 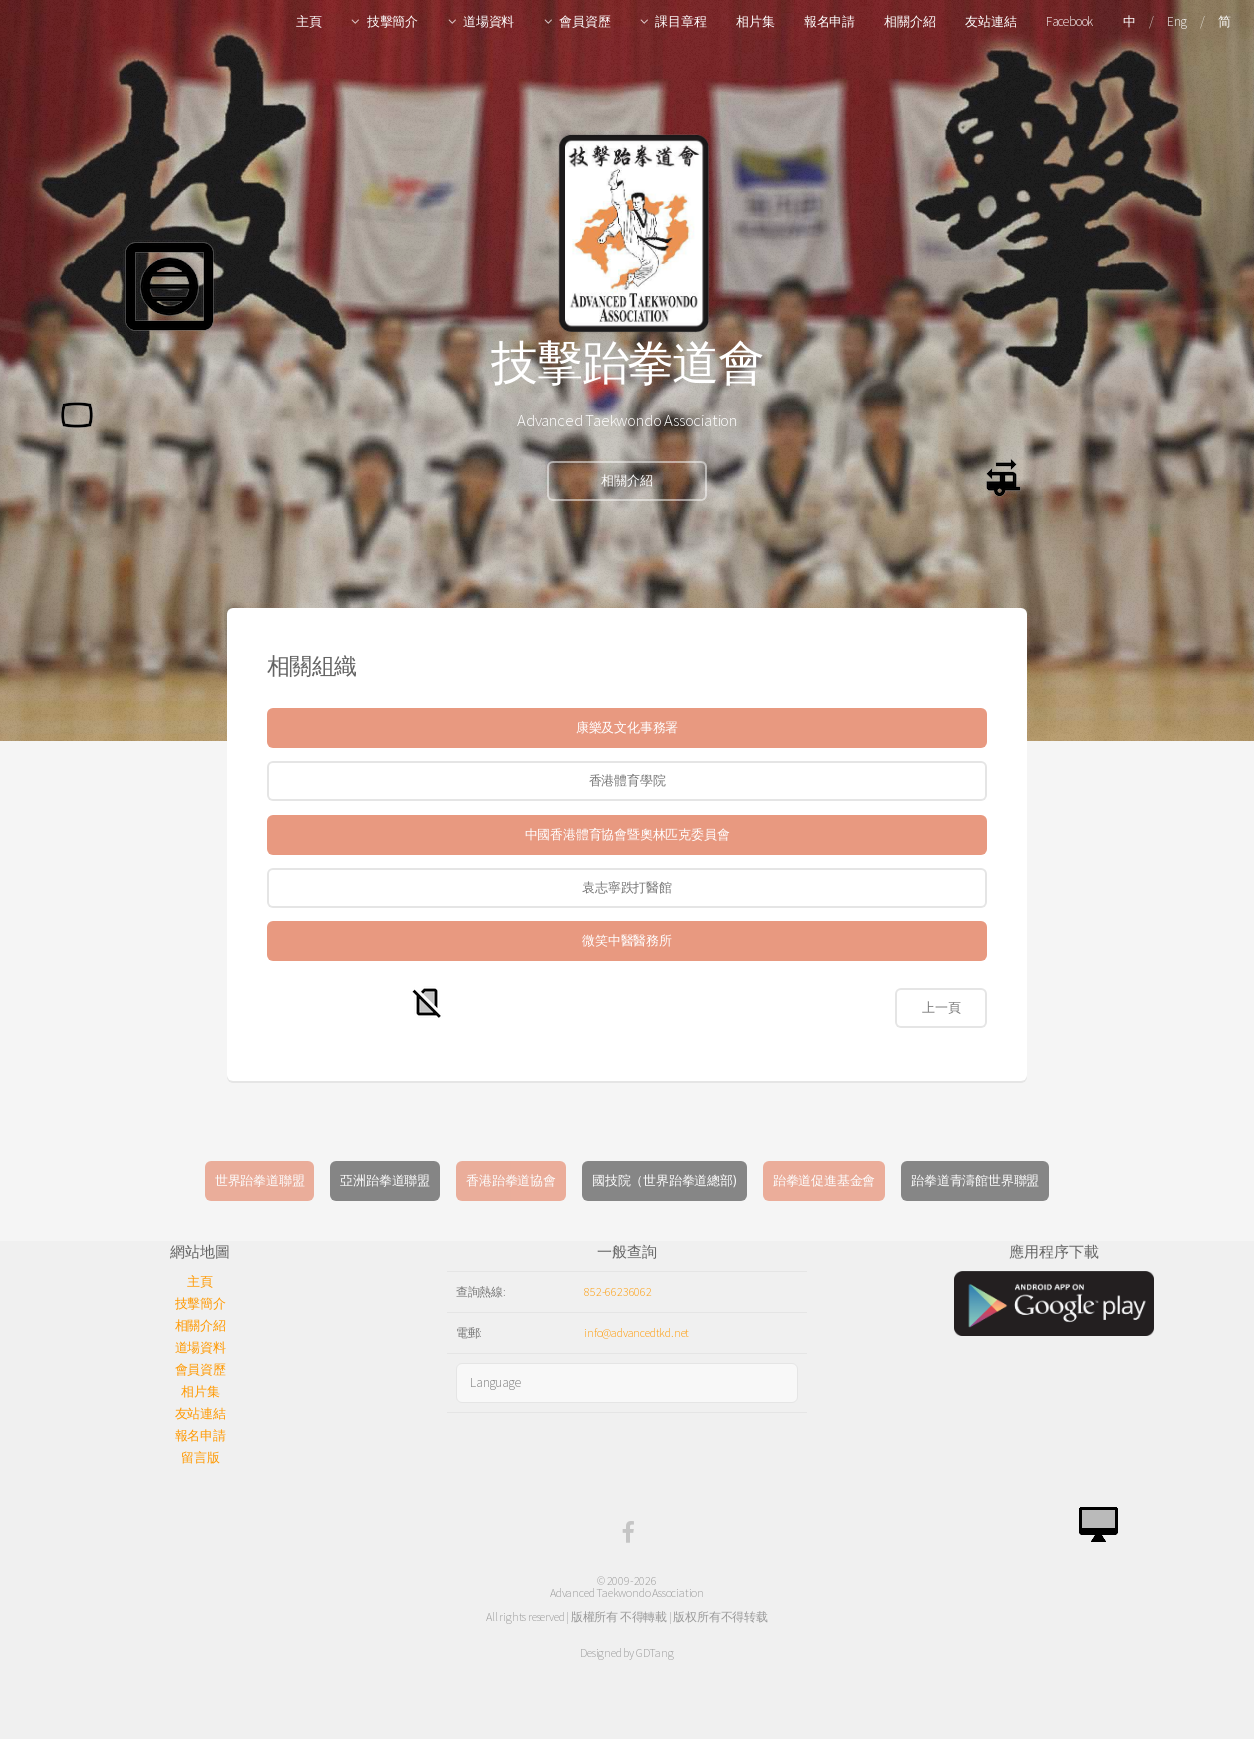 I want to click on no sim card detected, so click(x=427, y=1002).